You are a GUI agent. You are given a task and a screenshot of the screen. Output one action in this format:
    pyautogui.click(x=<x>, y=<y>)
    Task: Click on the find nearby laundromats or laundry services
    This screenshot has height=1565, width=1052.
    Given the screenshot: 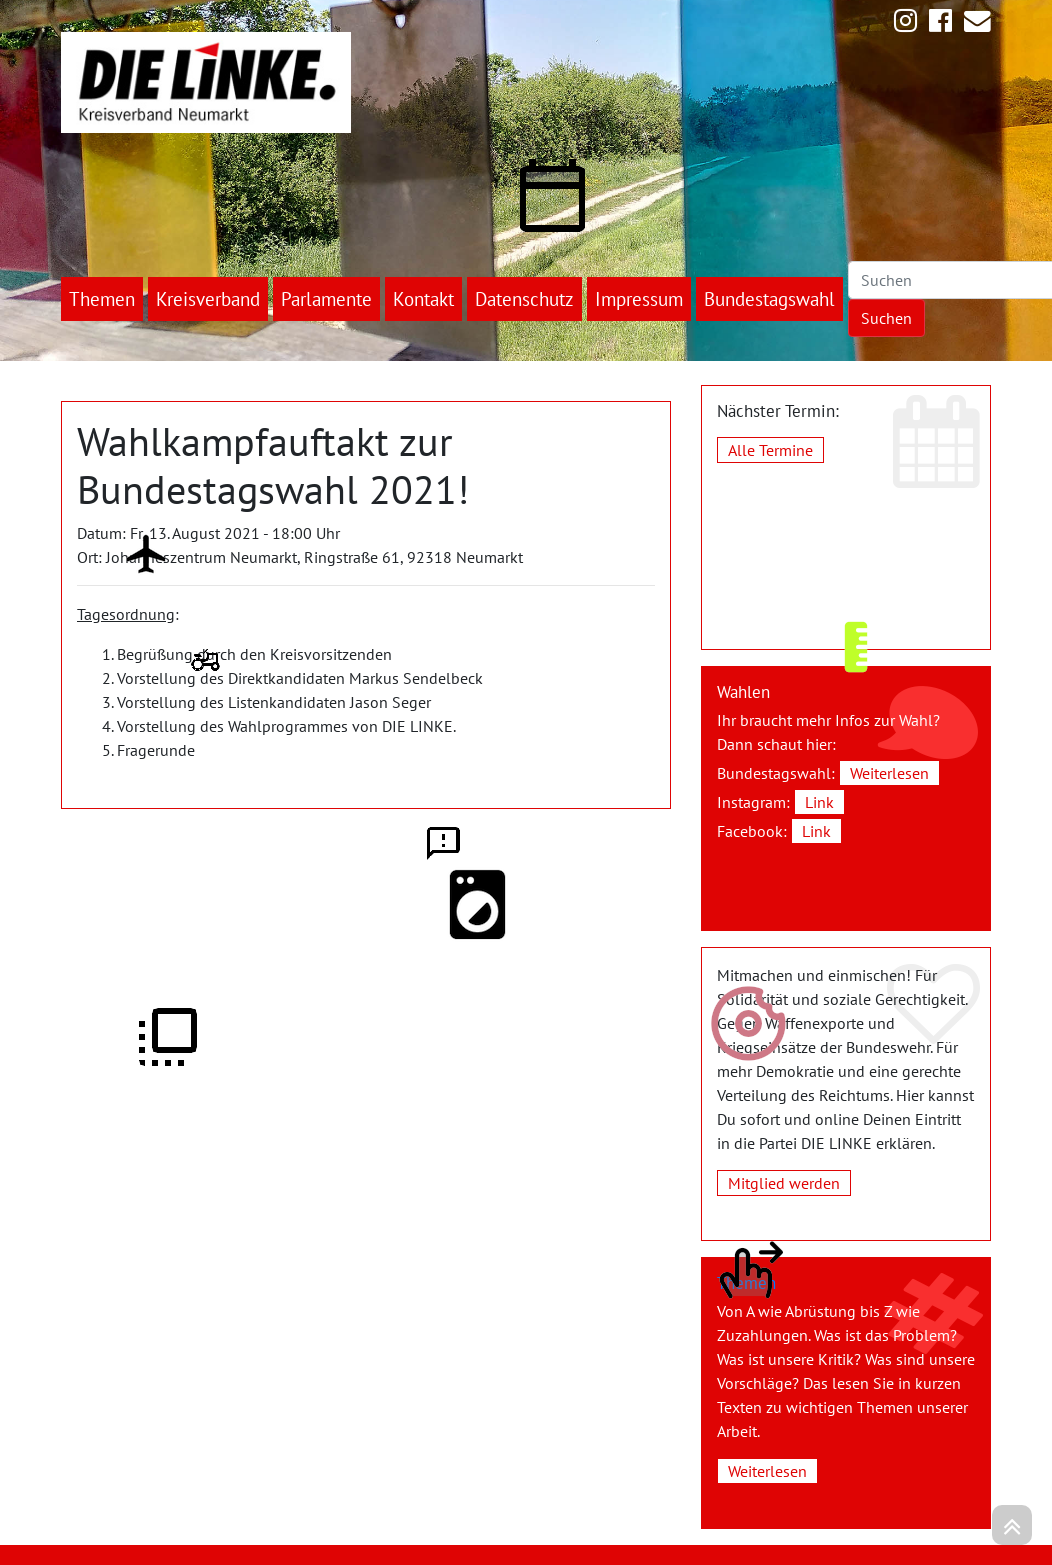 What is the action you would take?
    pyautogui.click(x=477, y=904)
    